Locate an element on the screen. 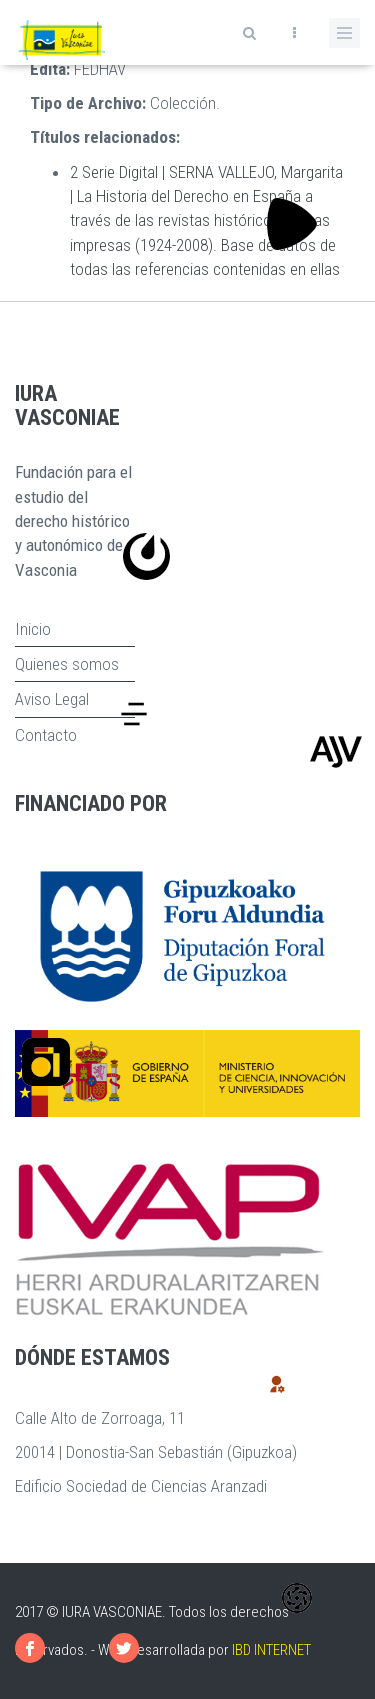 The width and height of the screenshot is (375, 1699). access user account settings is located at coordinates (276, 1384).